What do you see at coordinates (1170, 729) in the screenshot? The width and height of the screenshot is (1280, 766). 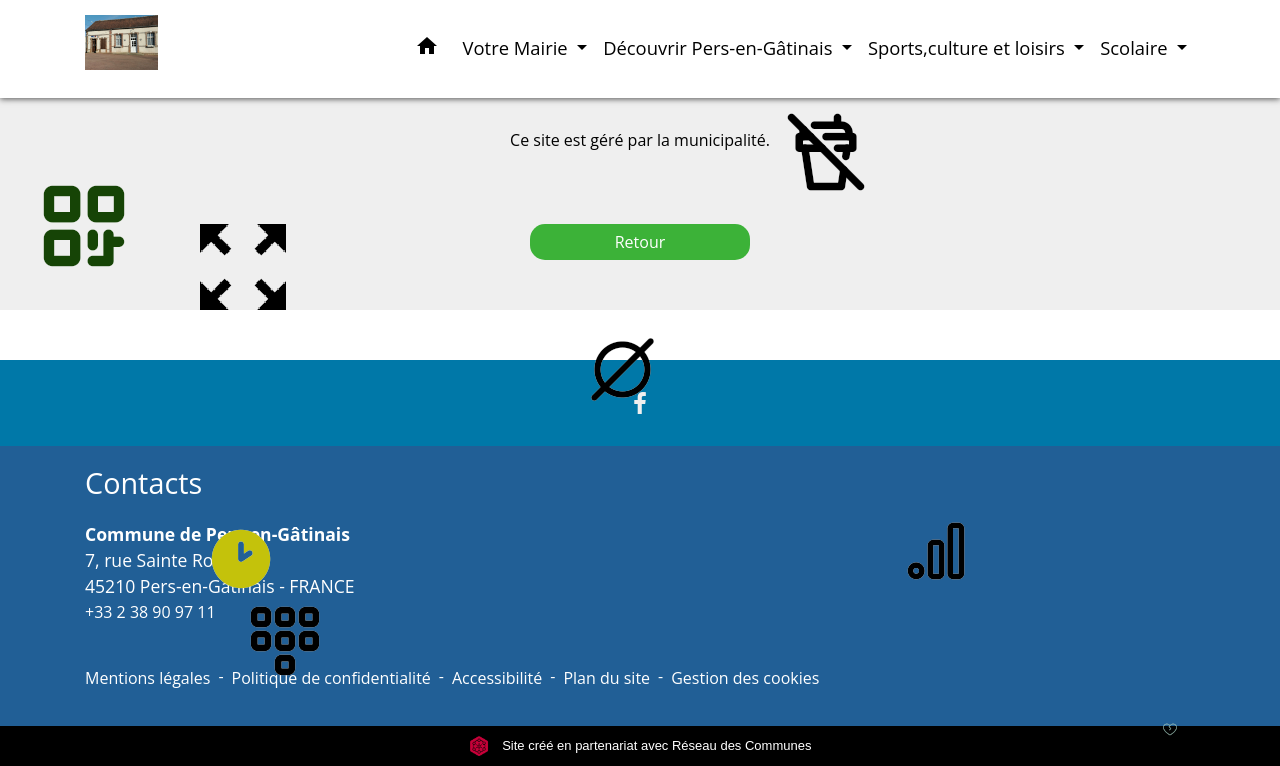 I see `unlike or remove from favorites` at bounding box center [1170, 729].